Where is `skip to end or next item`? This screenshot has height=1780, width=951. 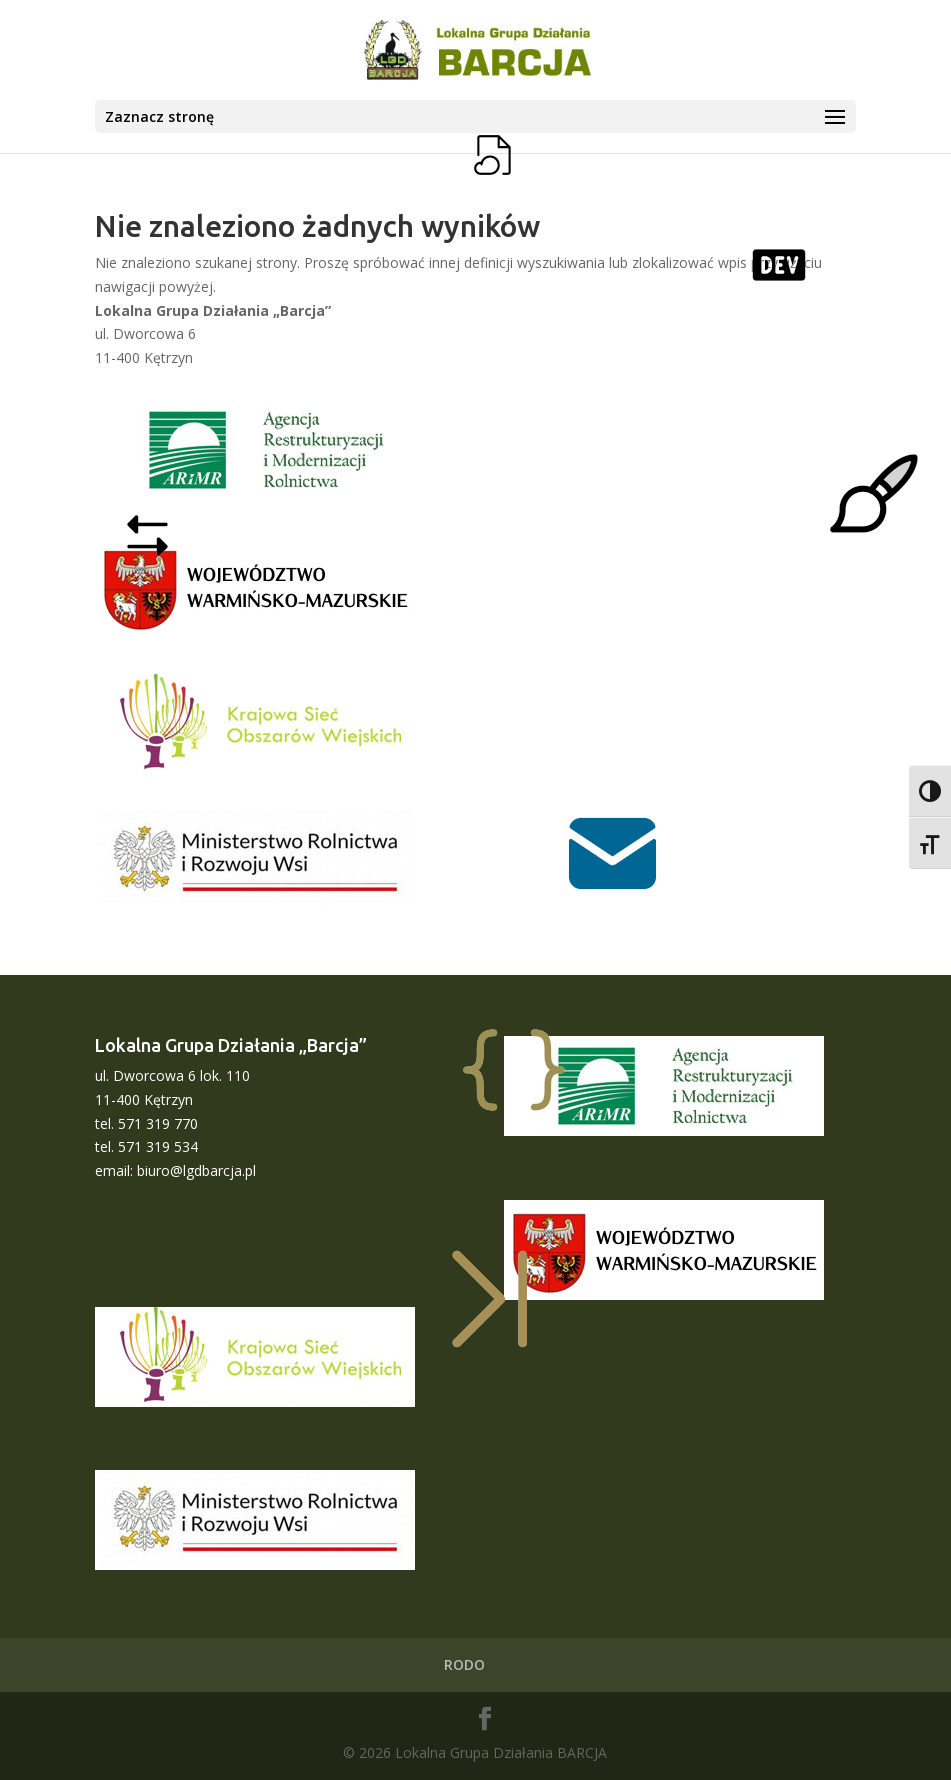
skip to end or next item is located at coordinates (492, 1299).